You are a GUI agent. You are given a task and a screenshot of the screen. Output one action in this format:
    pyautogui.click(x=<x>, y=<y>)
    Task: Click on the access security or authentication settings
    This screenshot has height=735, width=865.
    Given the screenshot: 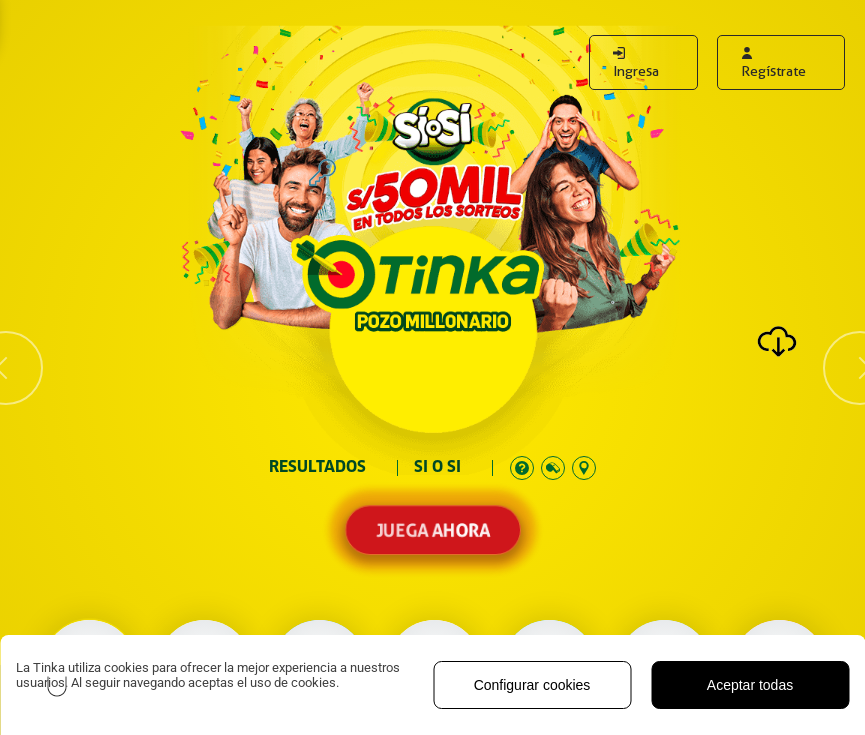 What is the action you would take?
    pyautogui.click(x=322, y=172)
    